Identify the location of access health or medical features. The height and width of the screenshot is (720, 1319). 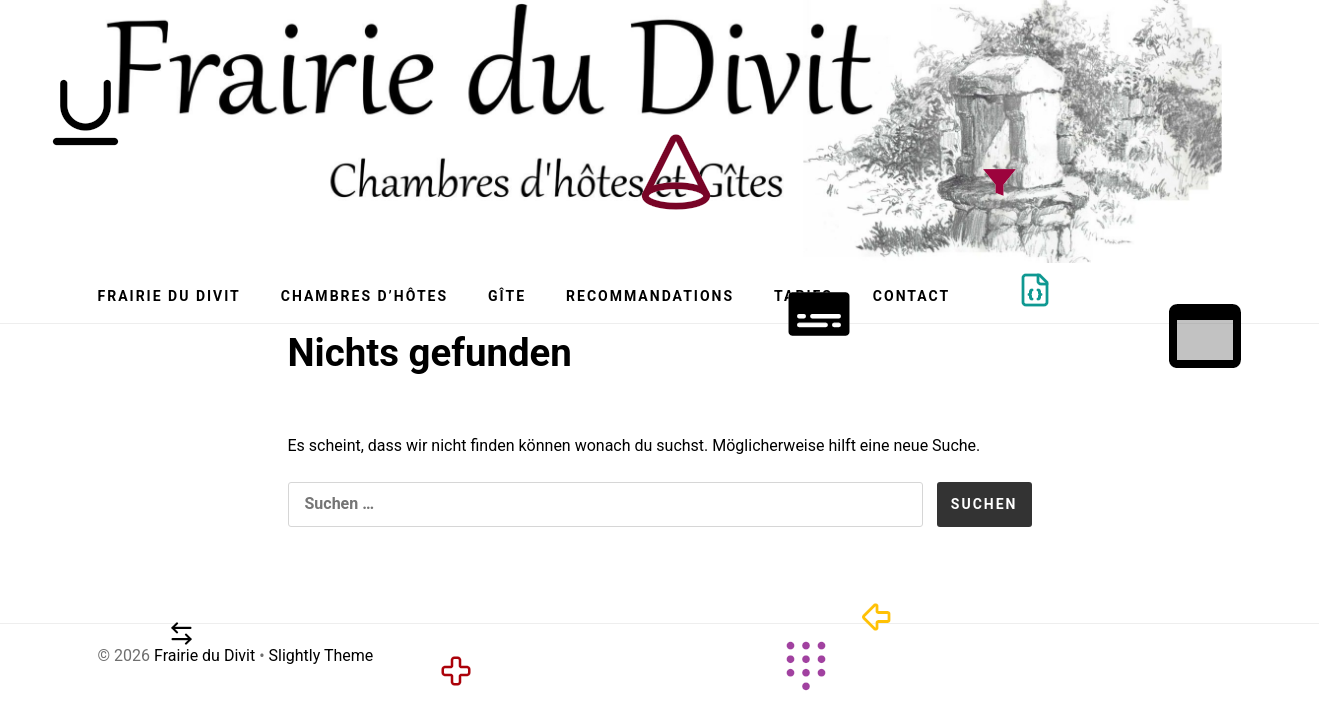
(456, 671).